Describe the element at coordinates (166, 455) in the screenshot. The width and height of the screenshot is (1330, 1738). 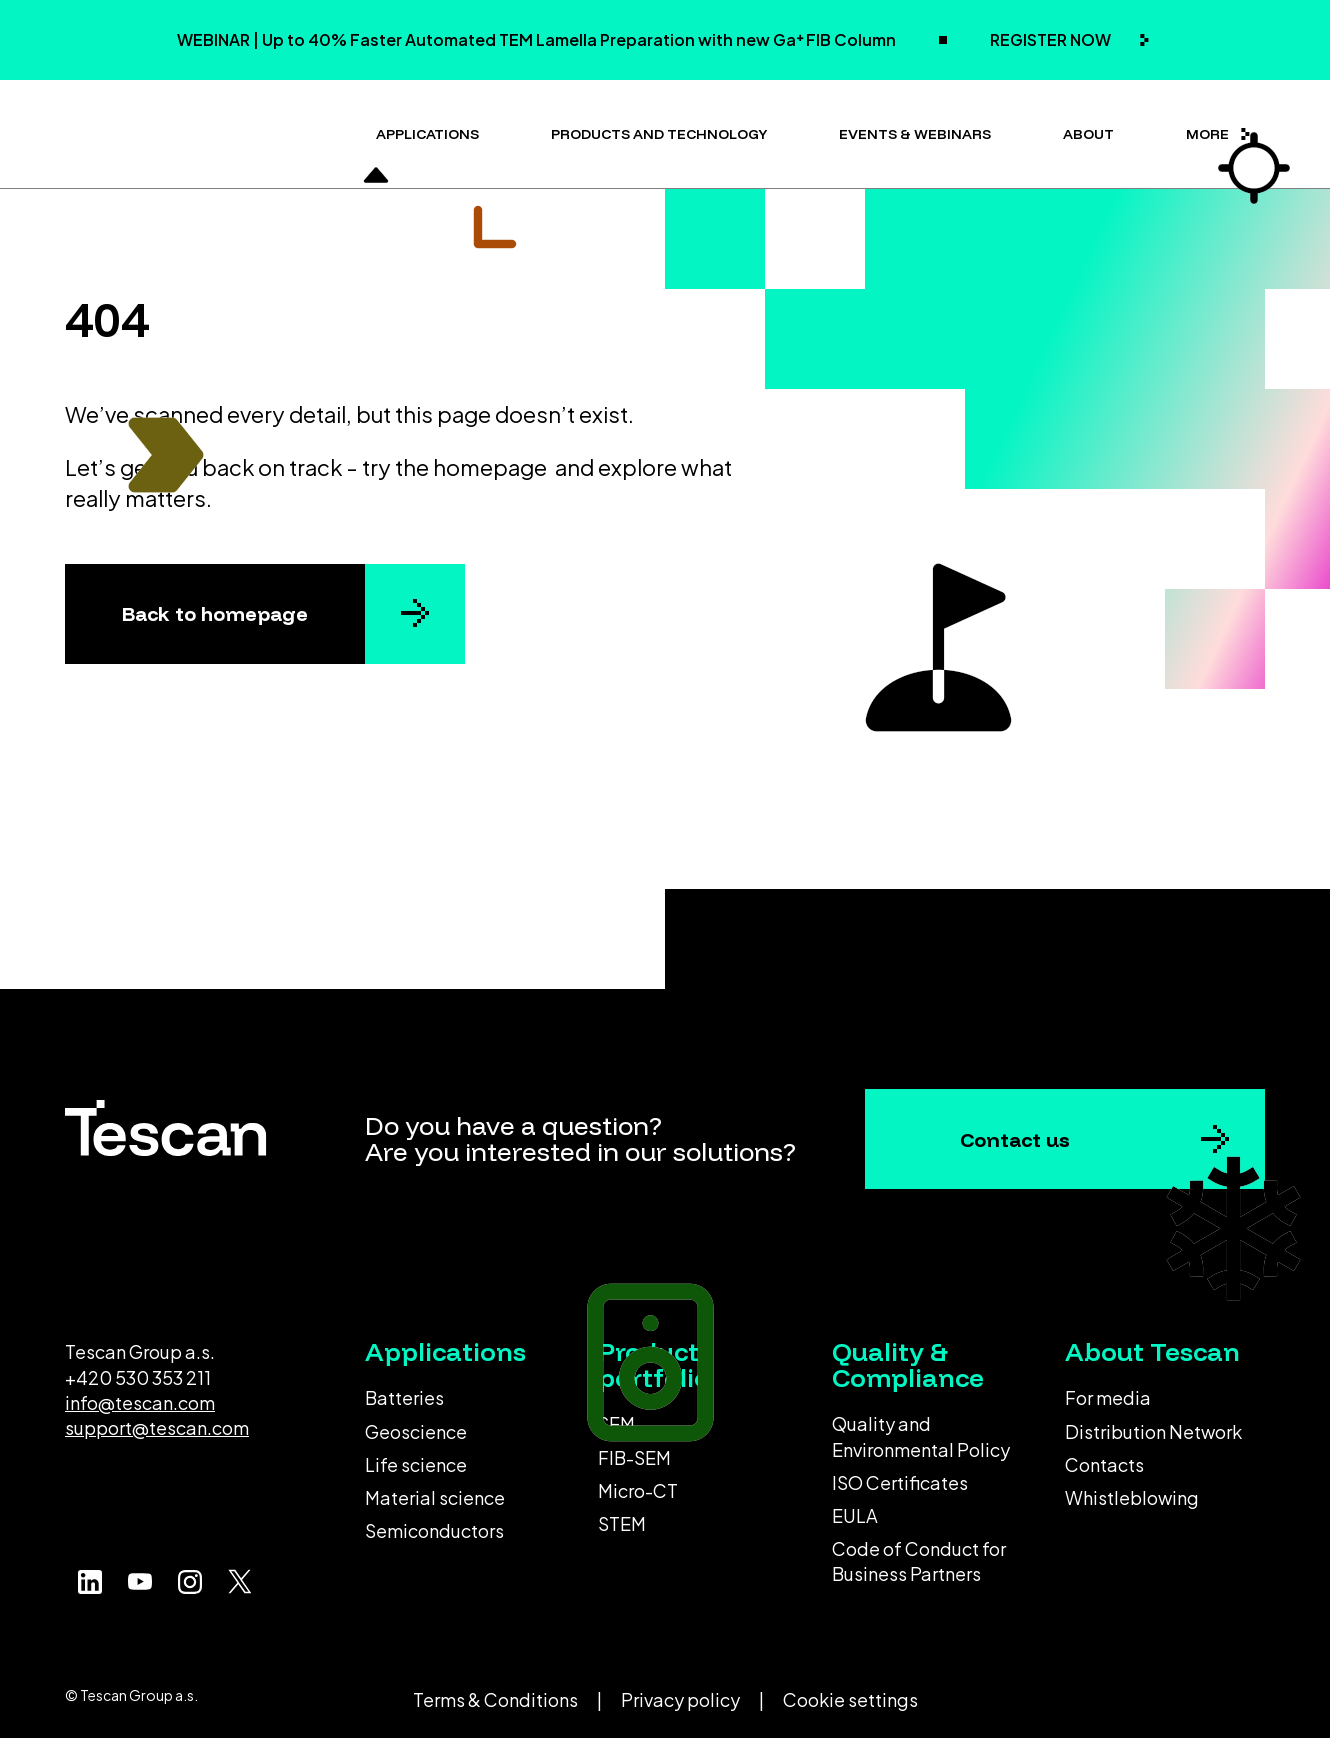
I see `navigate to the next item or step` at that location.